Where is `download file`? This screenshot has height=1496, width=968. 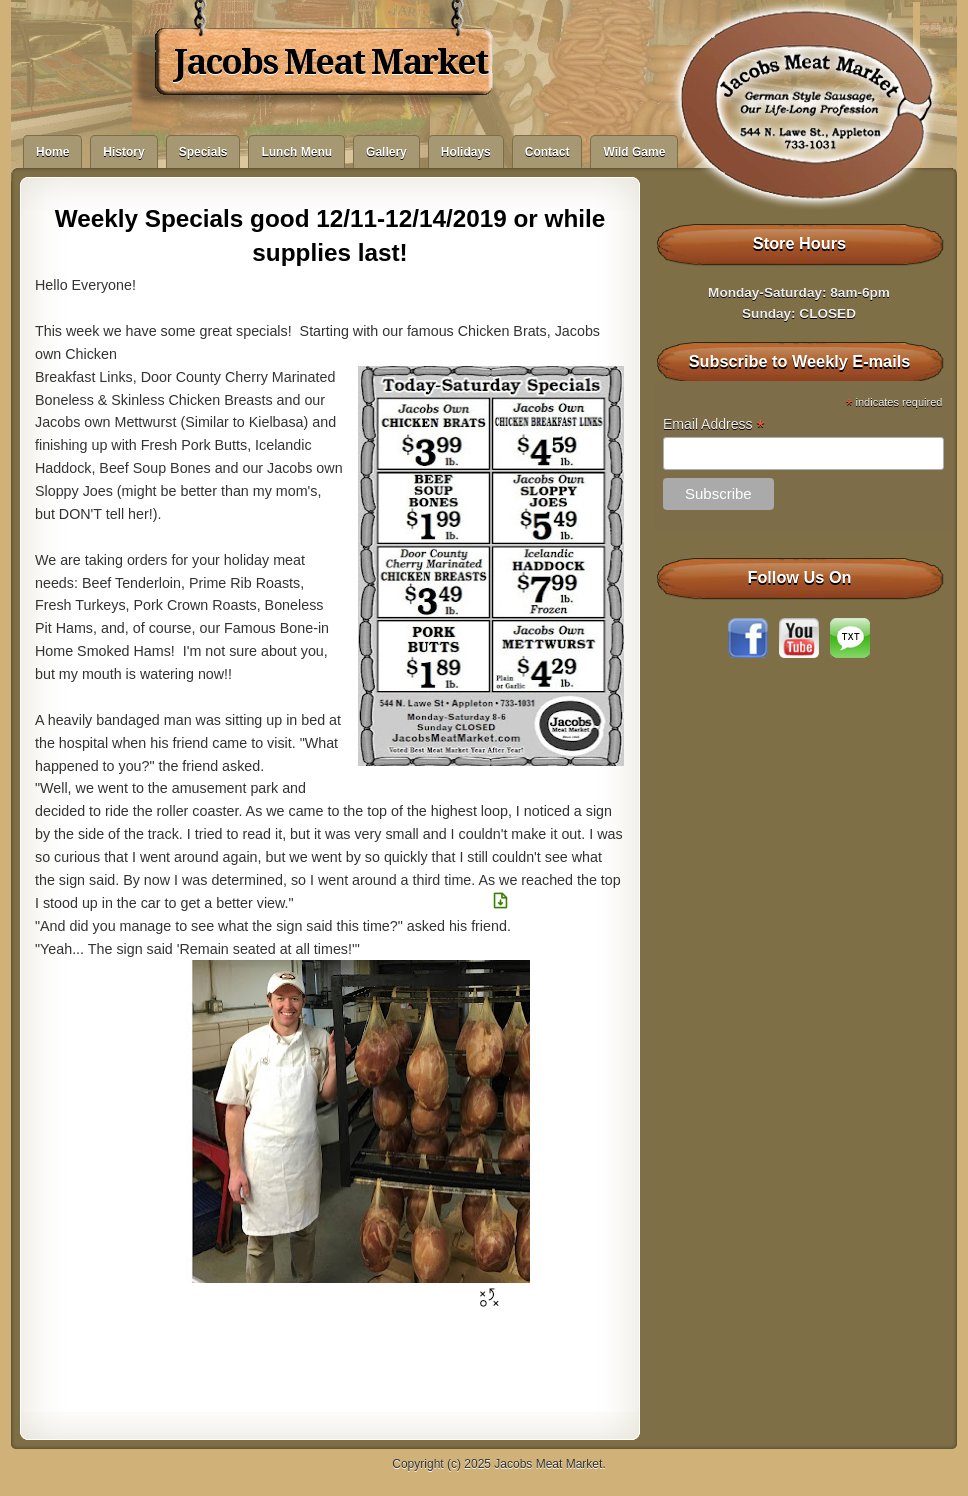
download file is located at coordinates (500, 900).